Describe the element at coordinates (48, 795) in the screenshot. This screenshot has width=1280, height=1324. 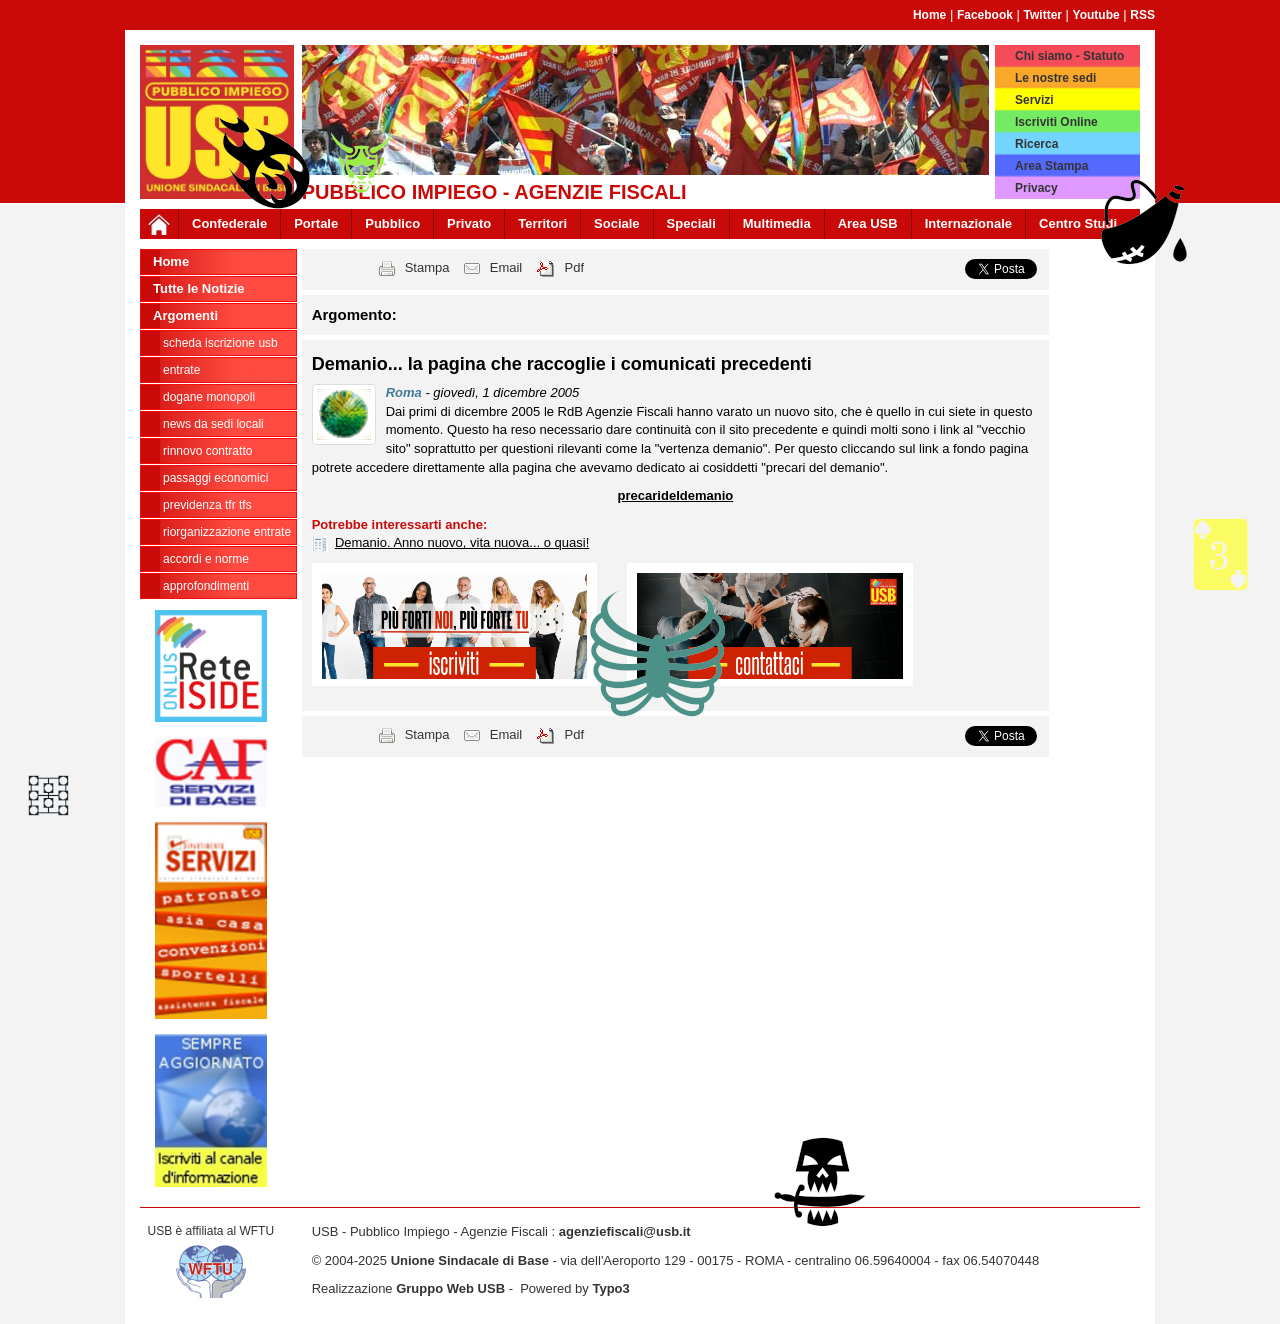
I see `abstract grid or pattern layout selector` at that location.